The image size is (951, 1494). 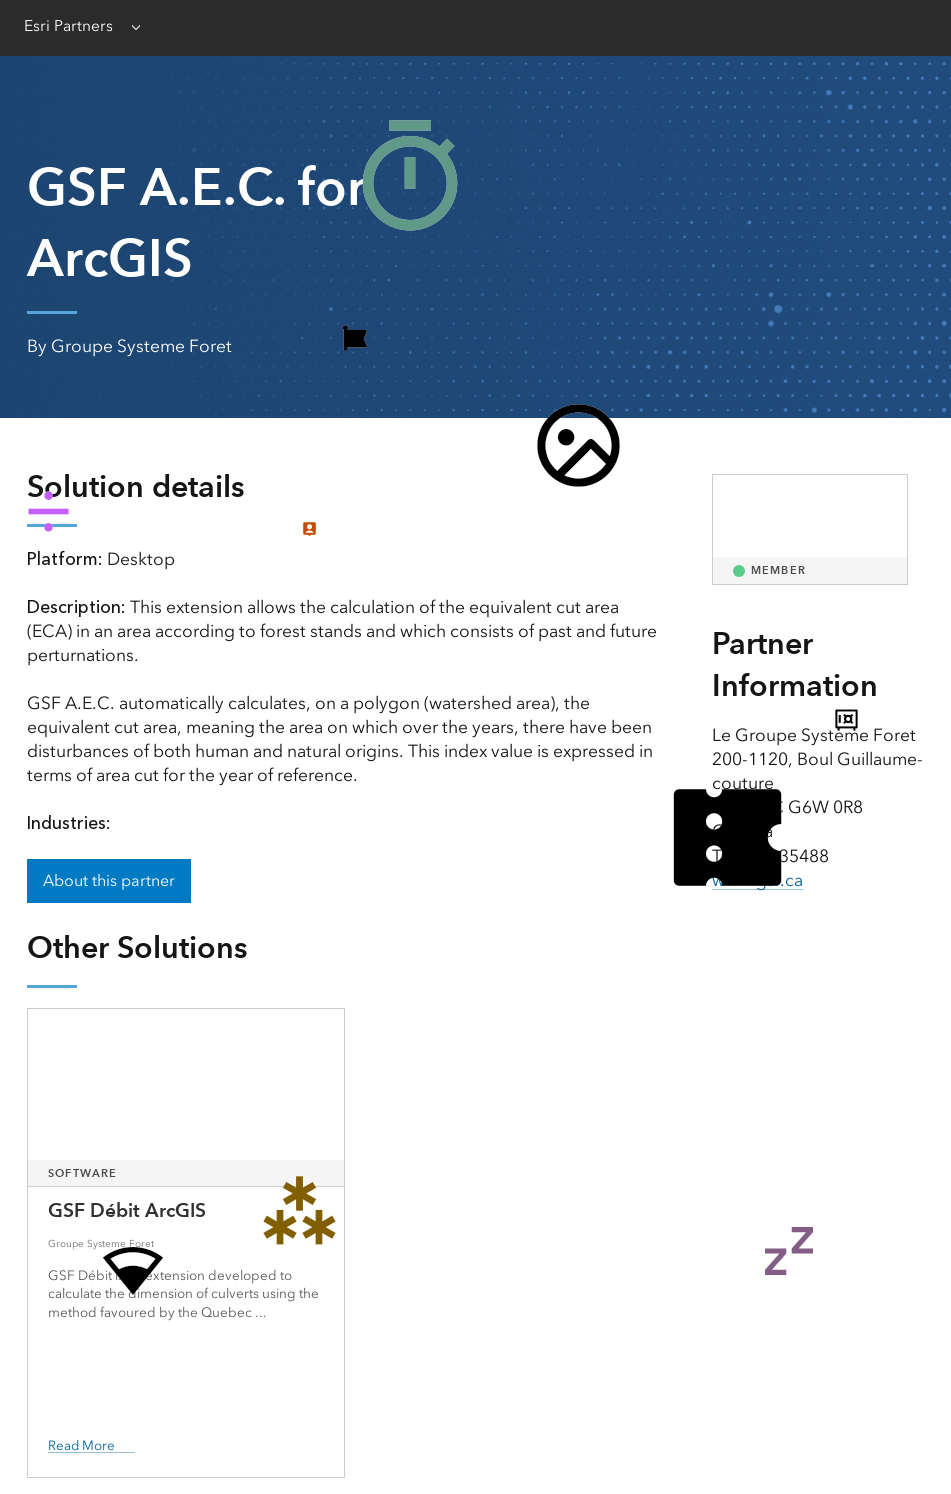 I want to click on connect to the fediverse network, so click(x=299, y=1212).